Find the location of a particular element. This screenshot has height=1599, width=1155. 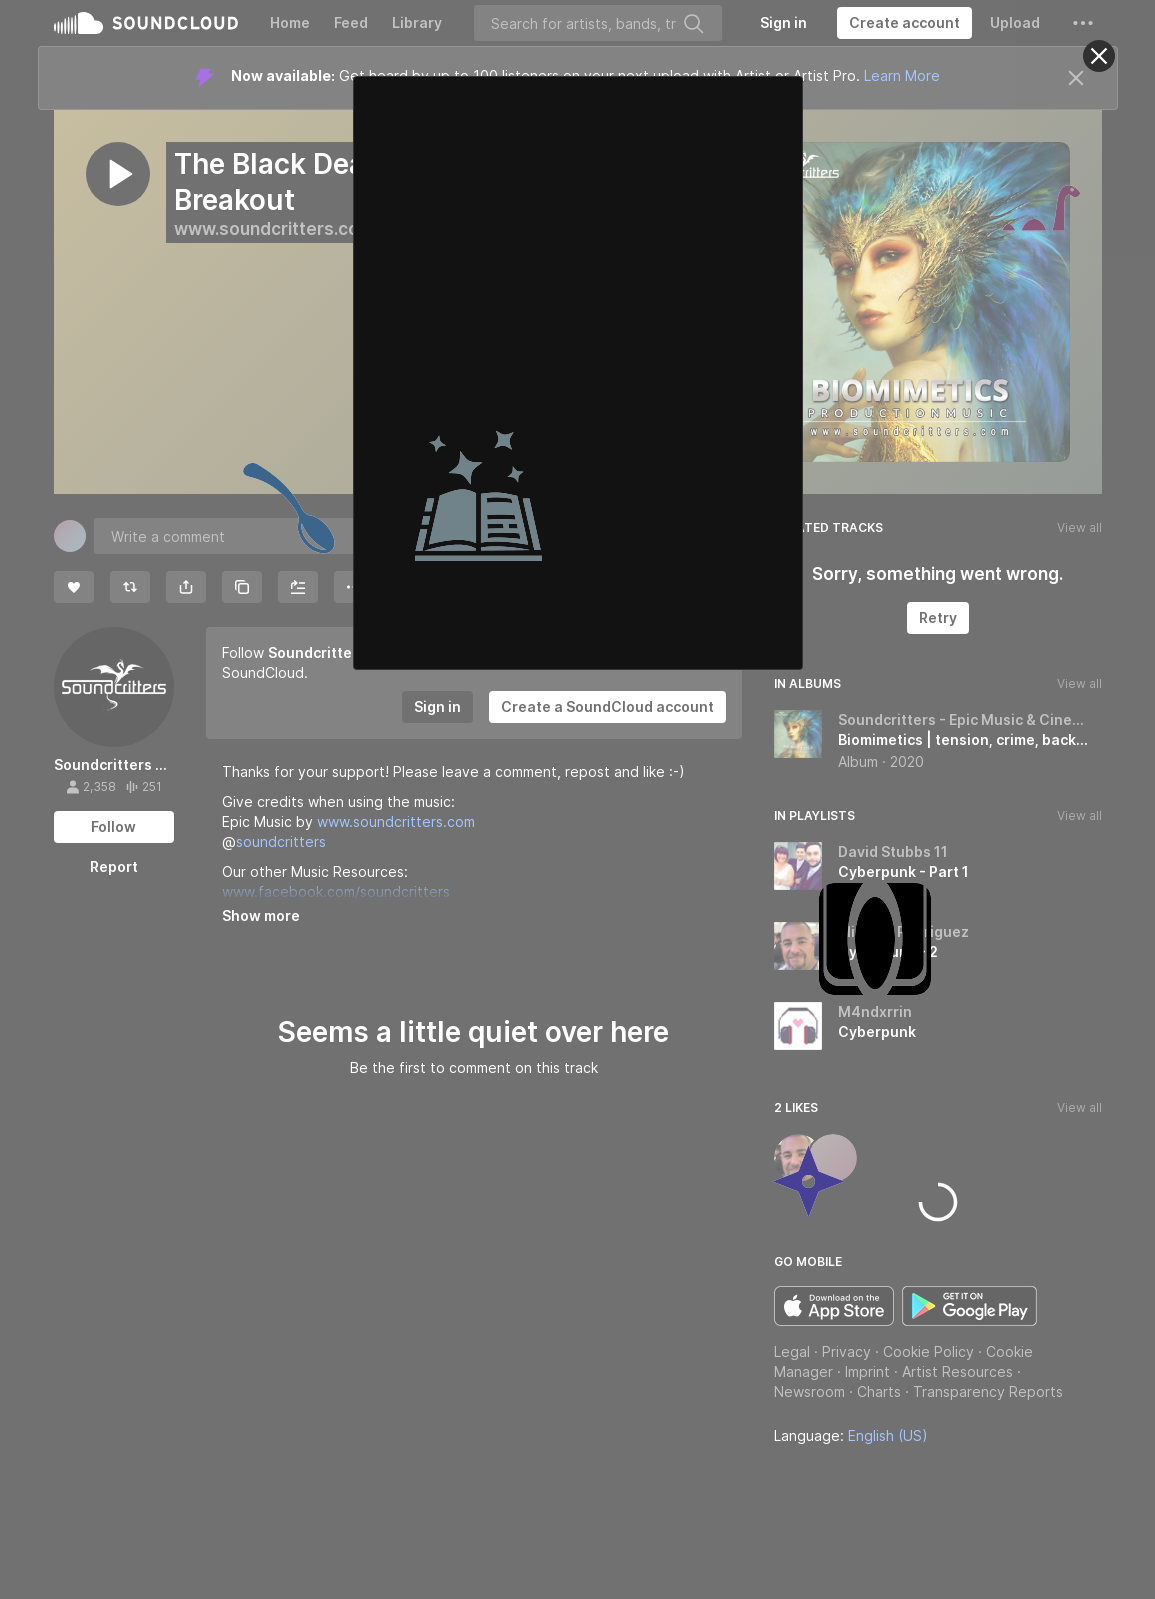

throwing star weapon in a game inventory is located at coordinates (808, 1181).